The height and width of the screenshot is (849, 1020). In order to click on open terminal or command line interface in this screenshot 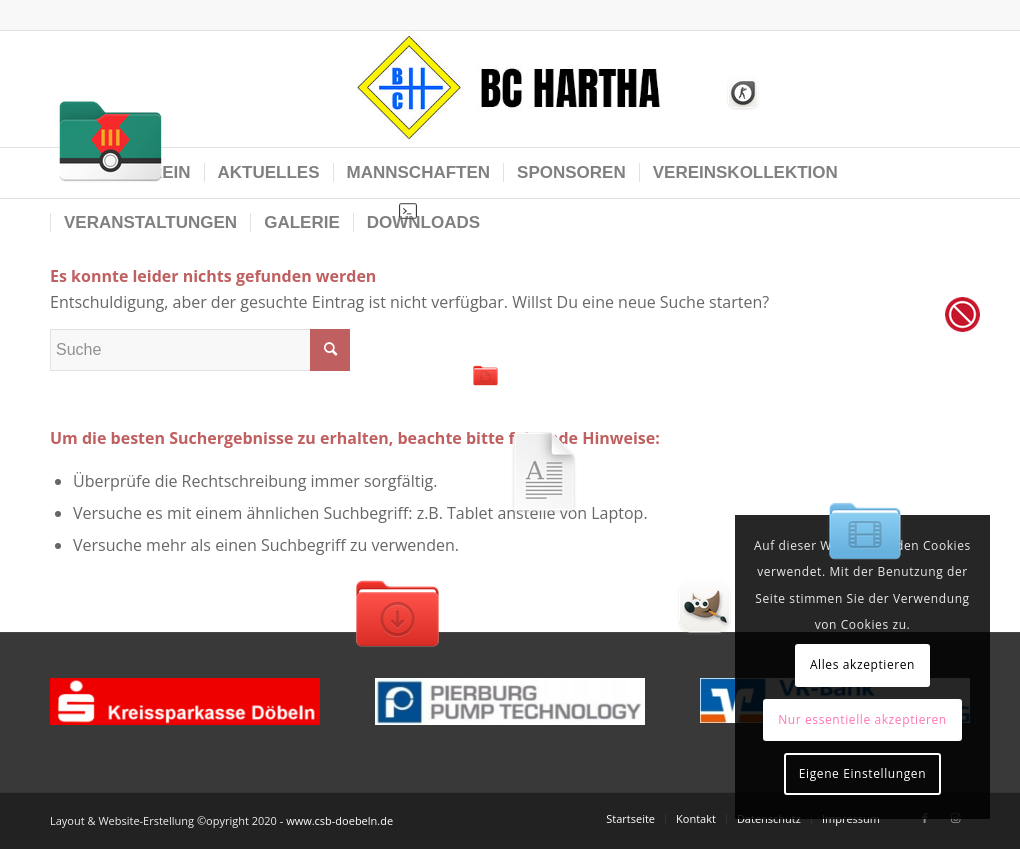, I will do `click(408, 211)`.